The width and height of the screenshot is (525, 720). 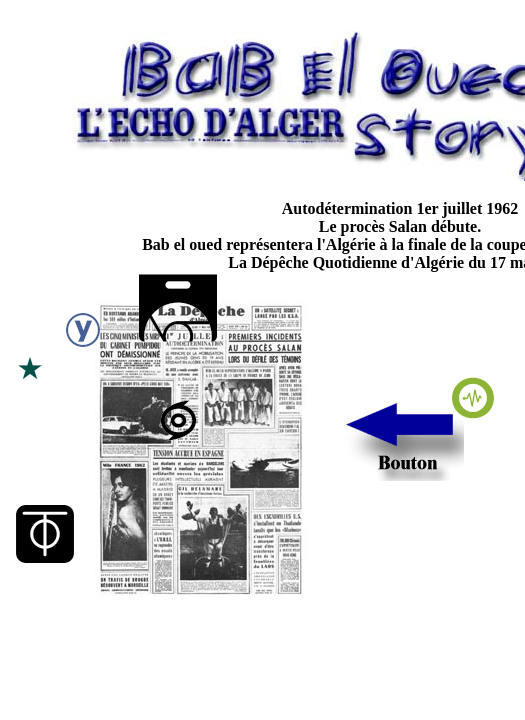 What do you see at coordinates (83, 330) in the screenshot?
I see `yubico security key branding` at bounding box center [83, 330].